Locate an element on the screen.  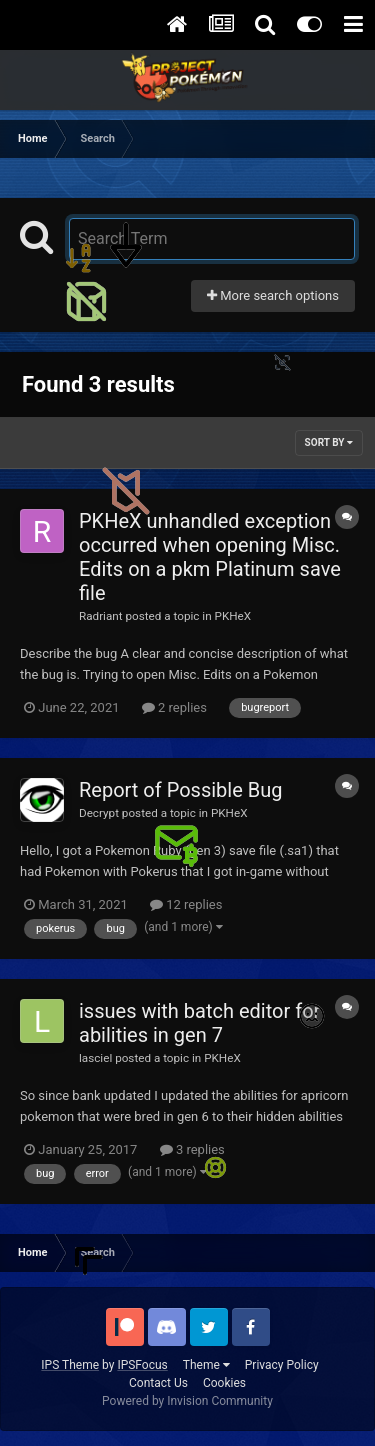
access help or support resources is located at coordinates (215, 1167).